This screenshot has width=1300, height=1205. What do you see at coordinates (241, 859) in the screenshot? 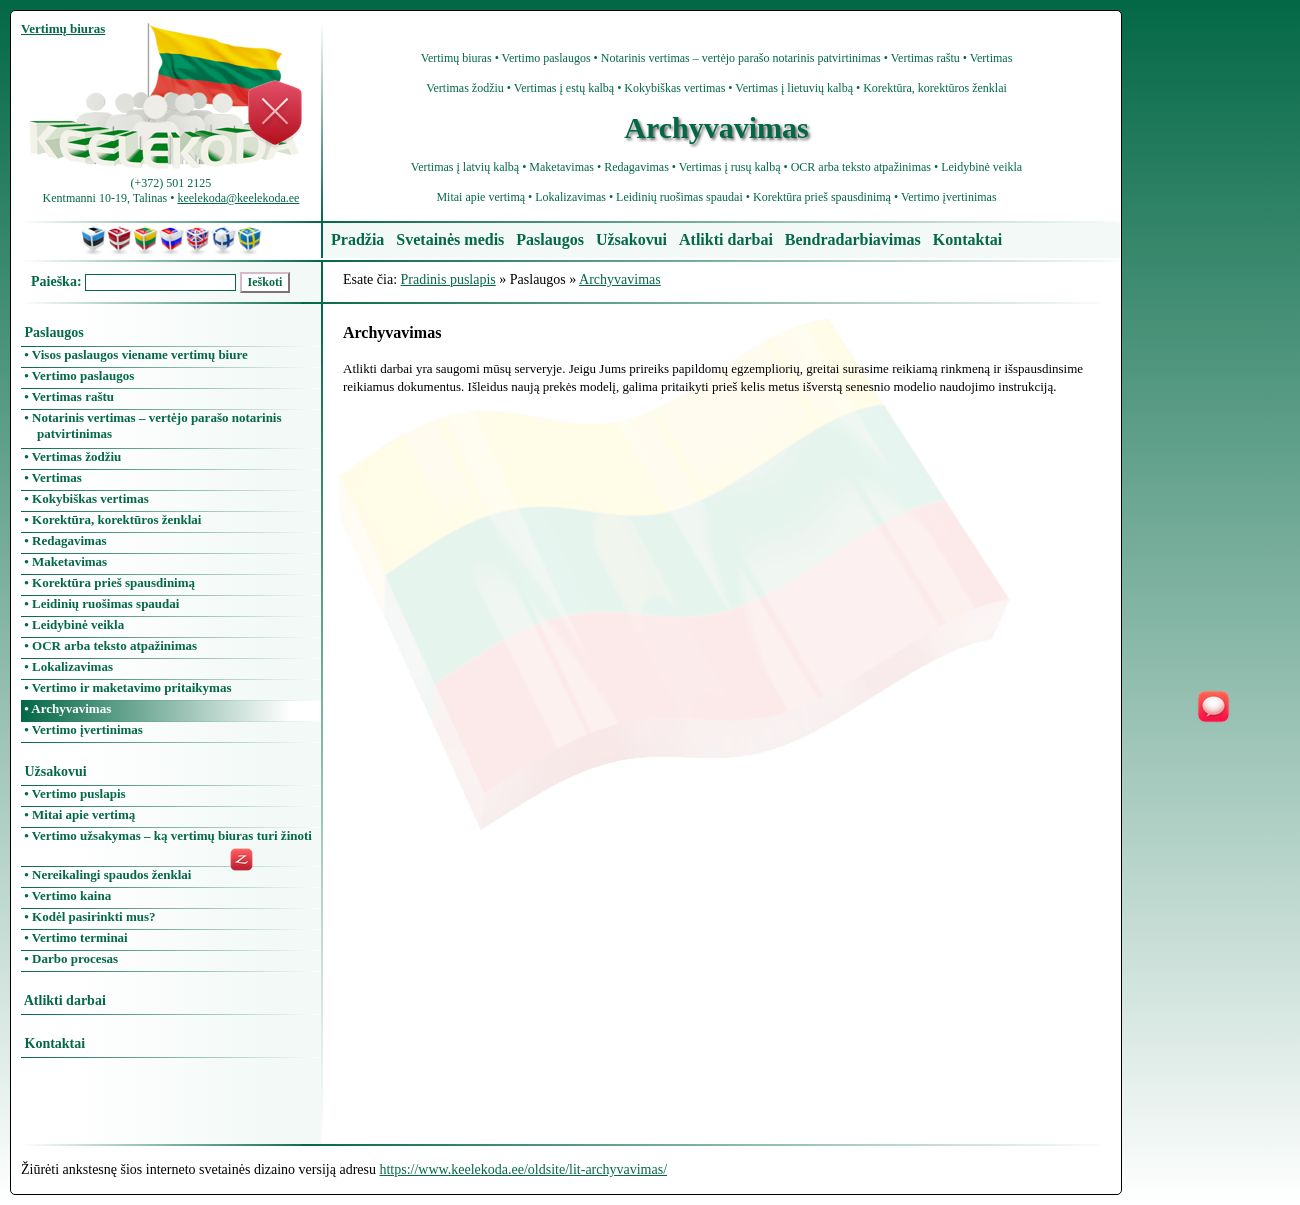
I see `open zeal offline documentation browser` at bounding box center [241, 859].